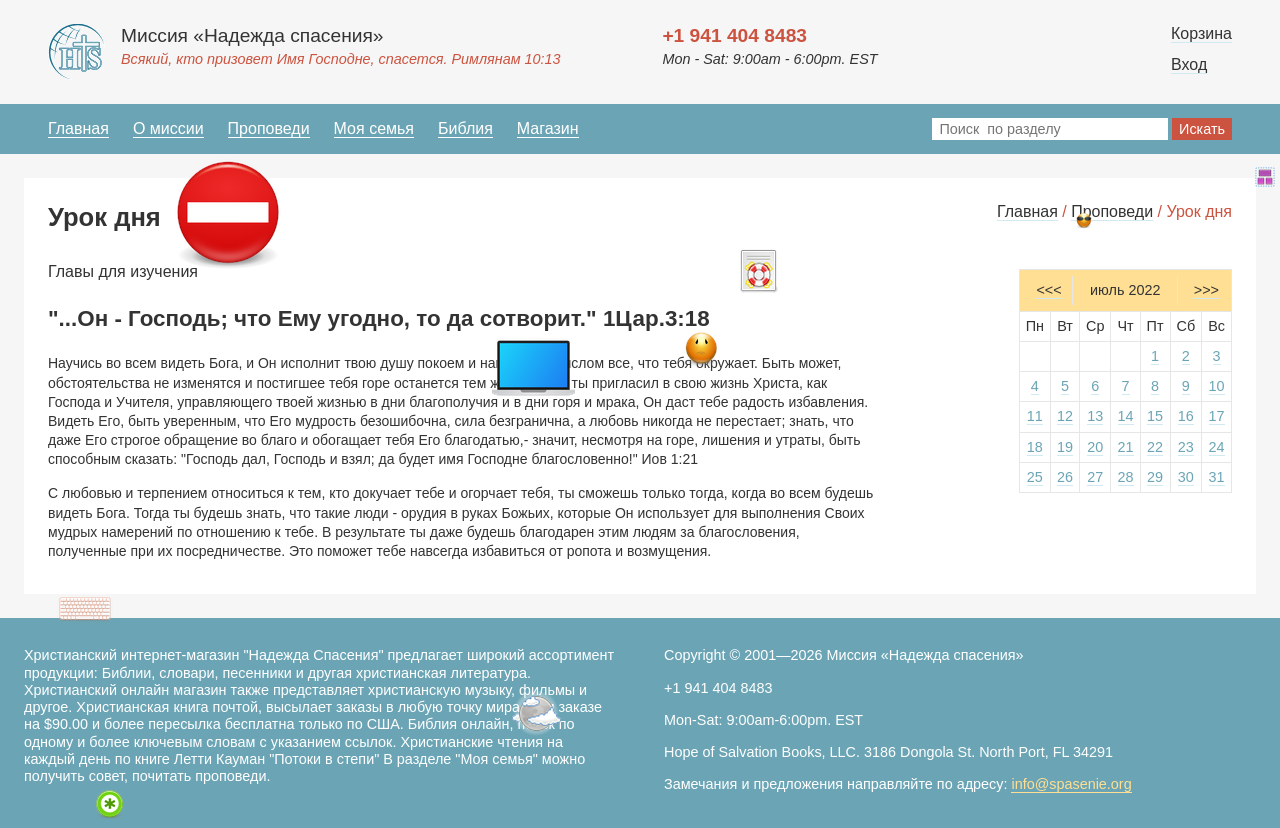  What do you see at coordinates (1084, 221) in the screenshot?
I see `indicates a "cool" or confident mood in messaging` at bounding box center [1084, 221].